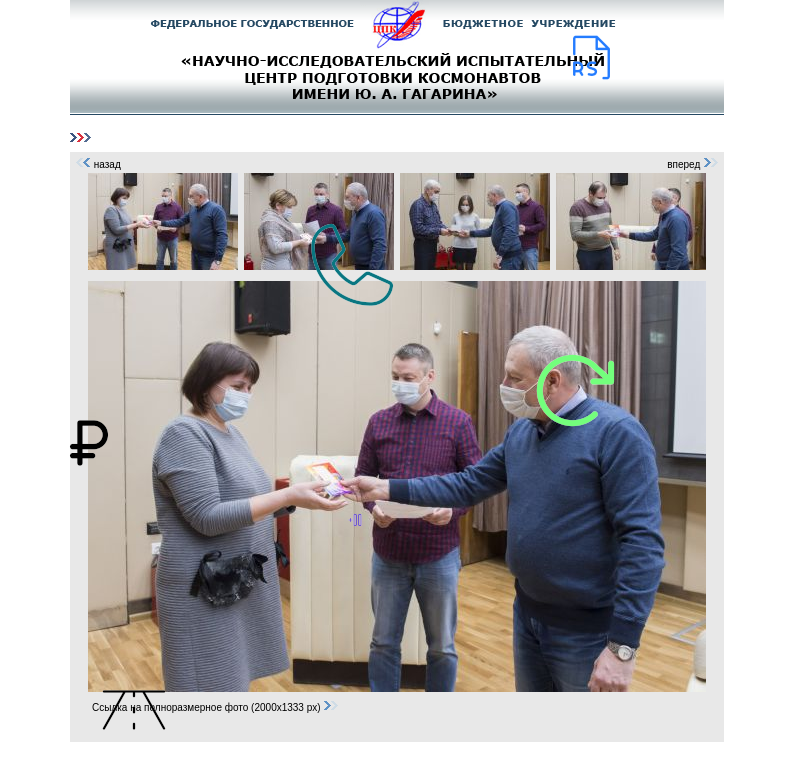 This screenshot has width=794, height=763. Describe the element at coordinates (356, 520) in the screenshot. I see `add a new column to the left` at that location.